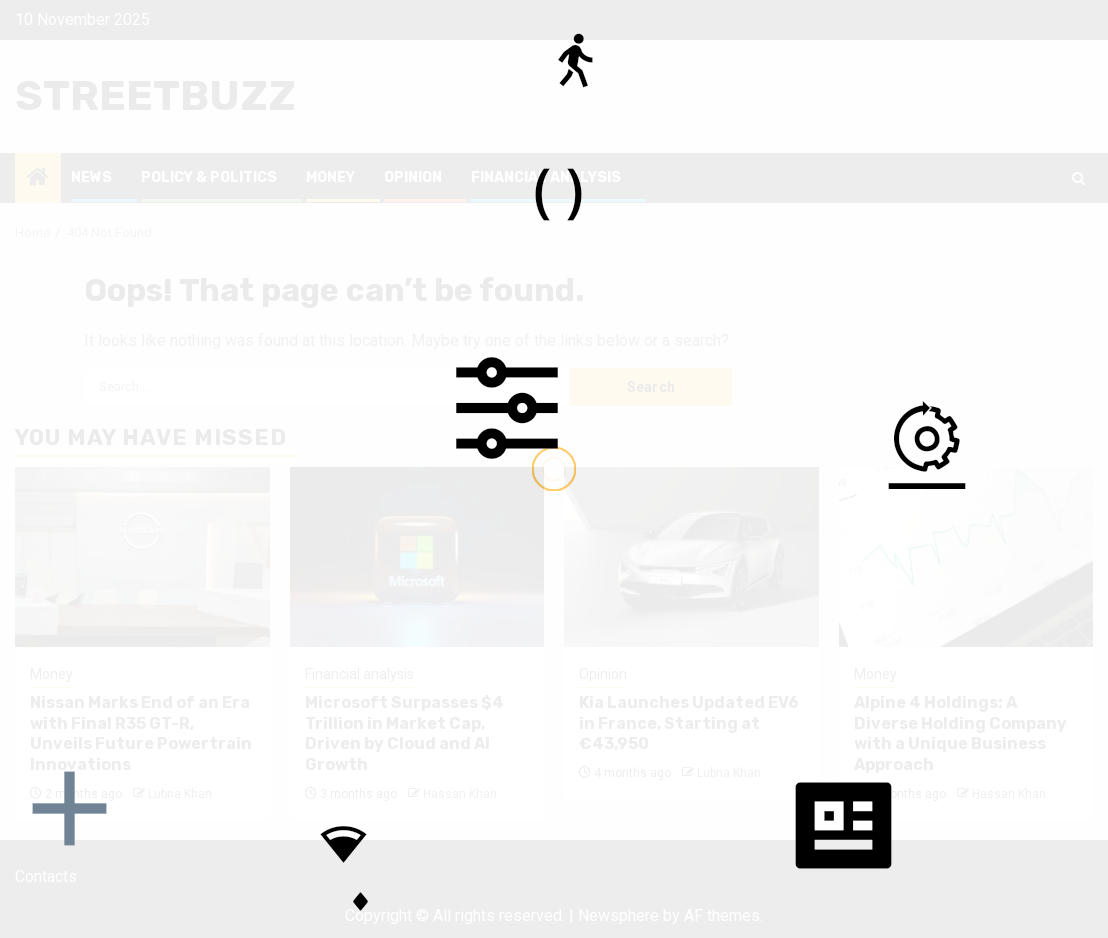 Image resolution: width=1108 pixels, height=938 pixels. What do you see at coordinates (558, 194) in the screenshot?
I see `insert parentheses in code editor` at bounding box center [558, 194].